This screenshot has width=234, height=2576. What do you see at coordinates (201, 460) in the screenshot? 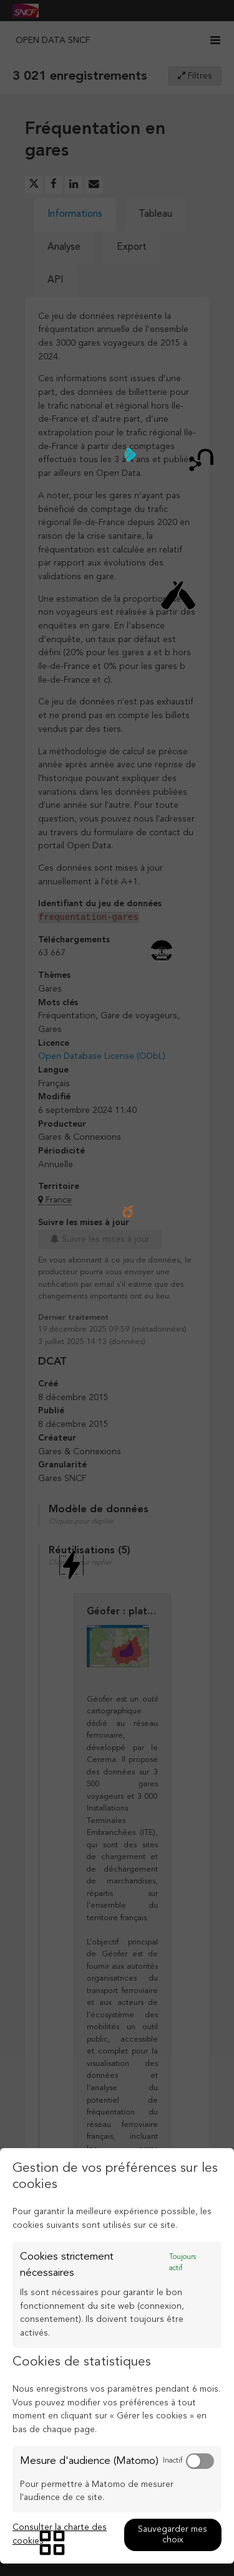
I see `neo4j graph database logo` at bounding box center [201, 460].